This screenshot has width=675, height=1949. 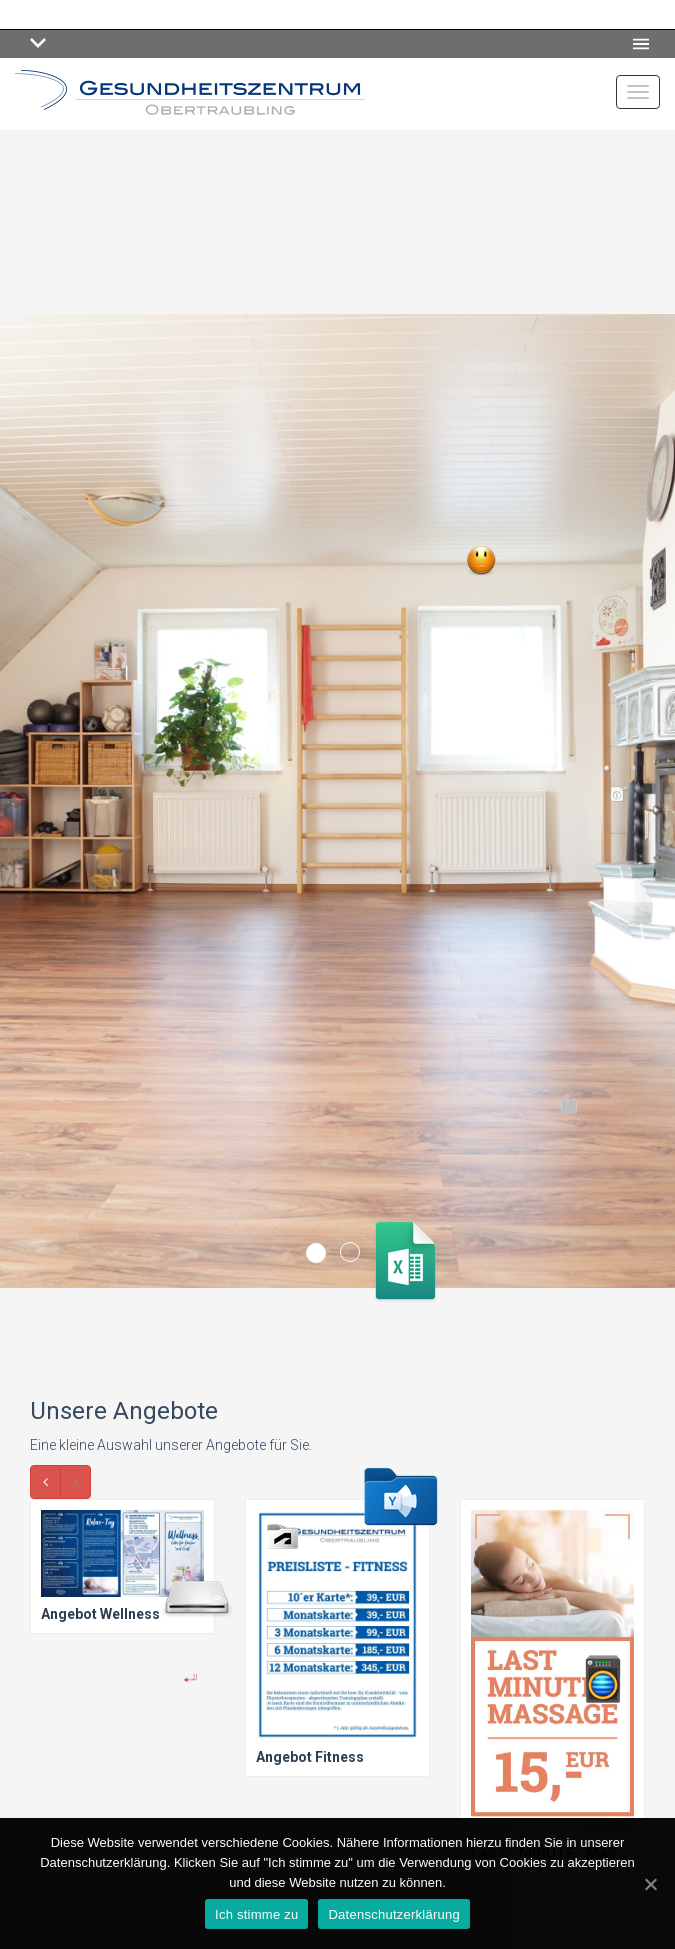 What do you see at coordinates (197, 1598) in the screenshot?
I see `access removable storage device` at bounding box center [197, 1598].